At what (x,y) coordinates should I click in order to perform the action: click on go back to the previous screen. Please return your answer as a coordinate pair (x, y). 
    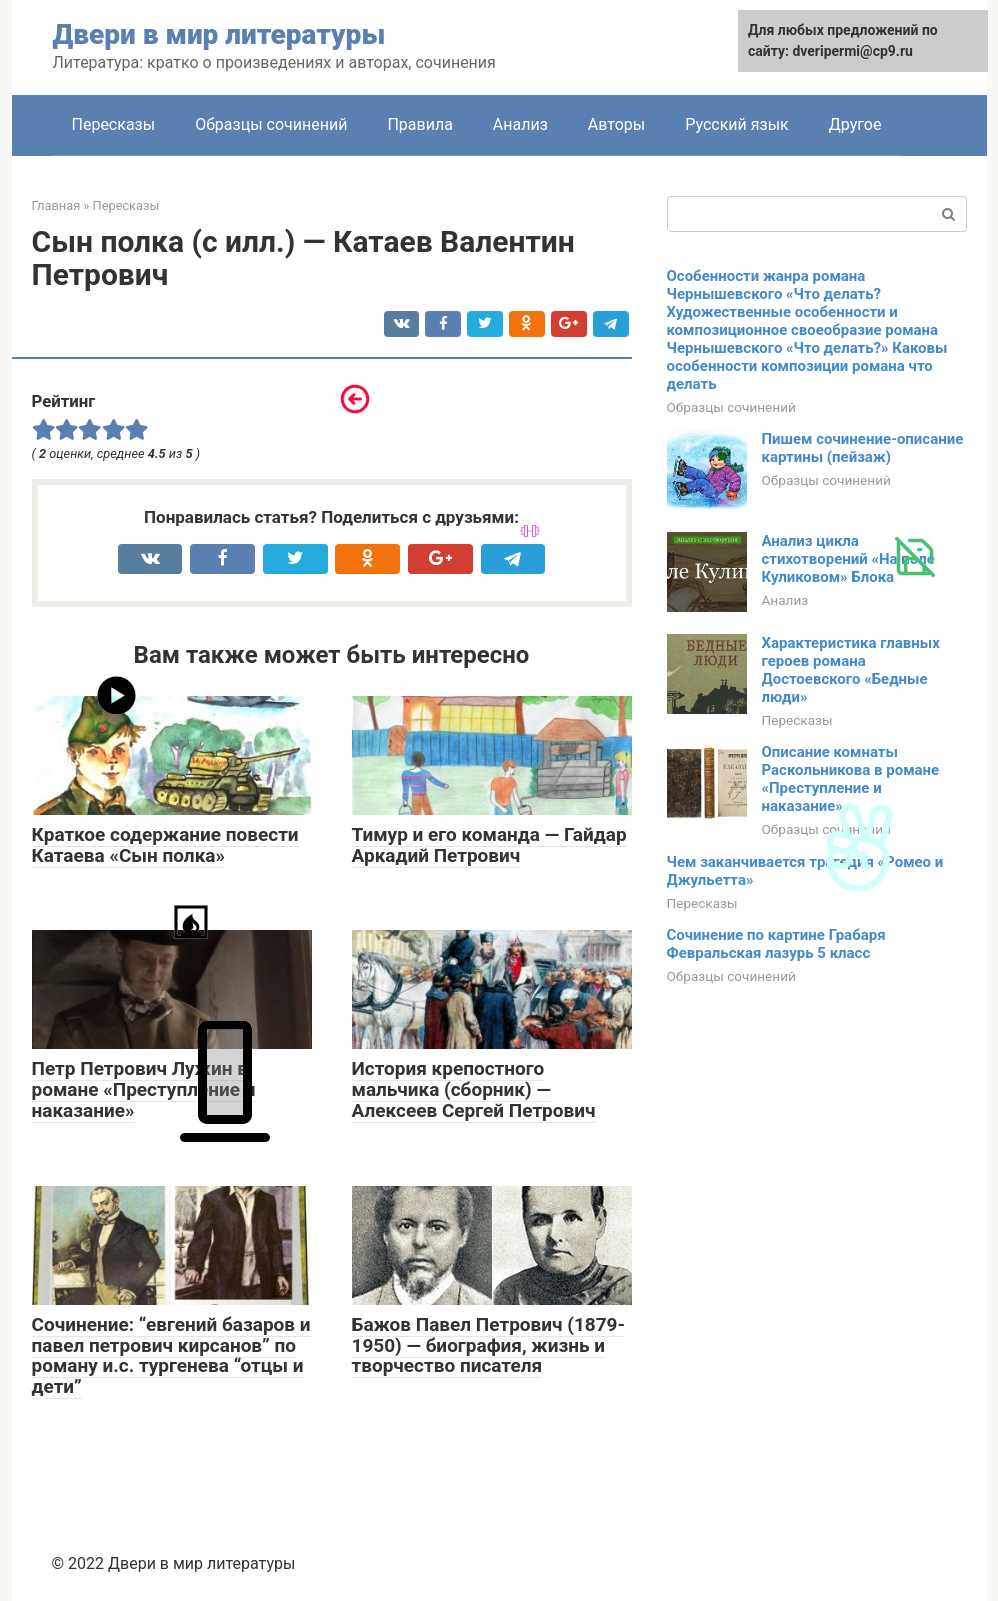
    Looking at the image, I should click on (355, 399).